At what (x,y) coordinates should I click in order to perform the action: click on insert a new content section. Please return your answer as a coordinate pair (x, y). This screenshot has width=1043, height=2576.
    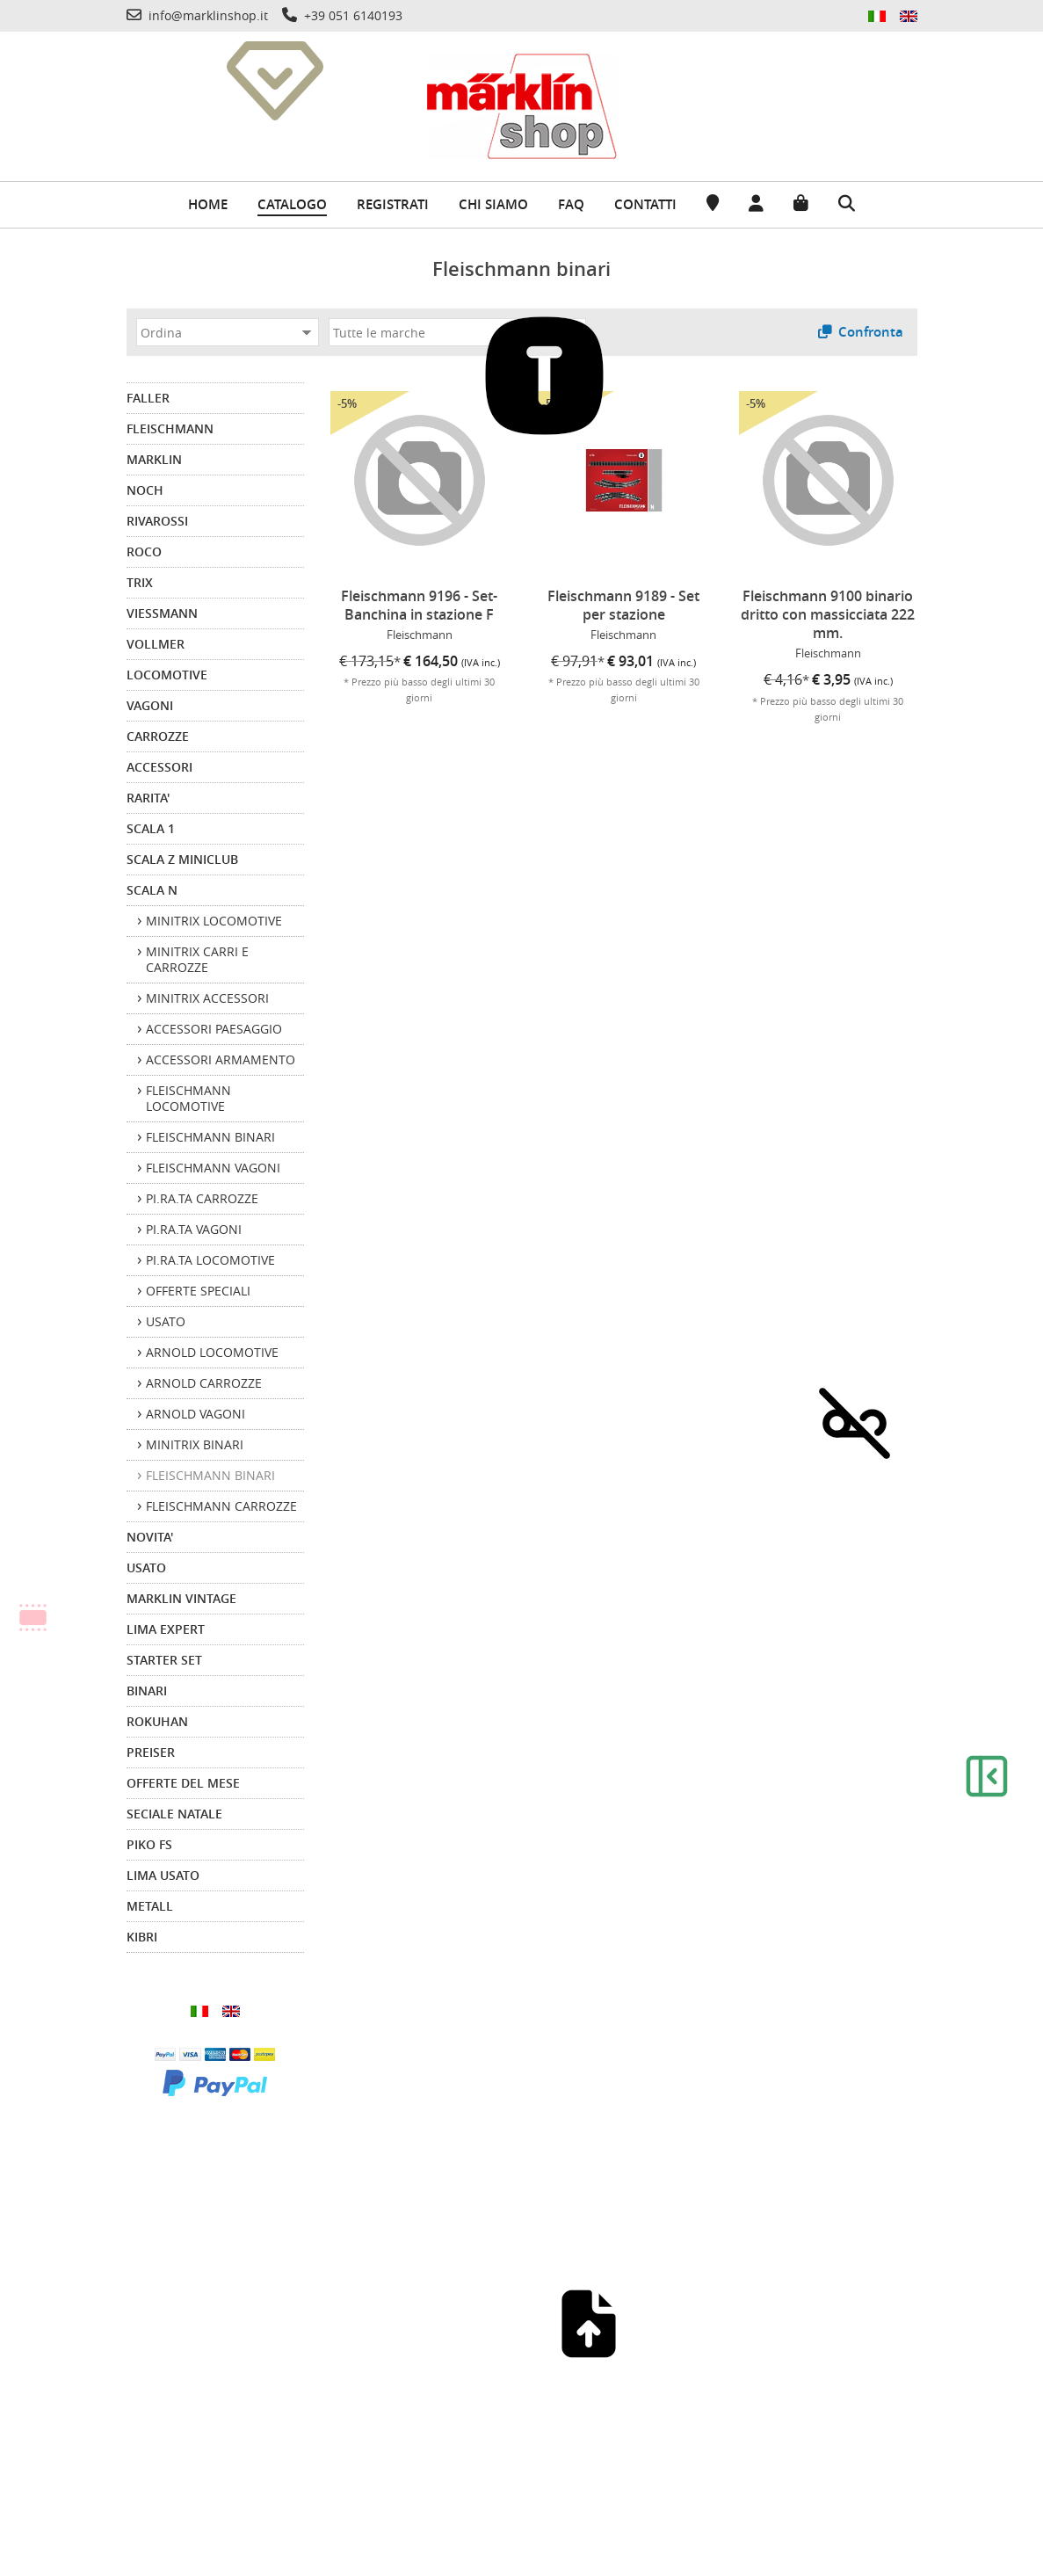
    Looking at the image, I should click on (33, 1617).